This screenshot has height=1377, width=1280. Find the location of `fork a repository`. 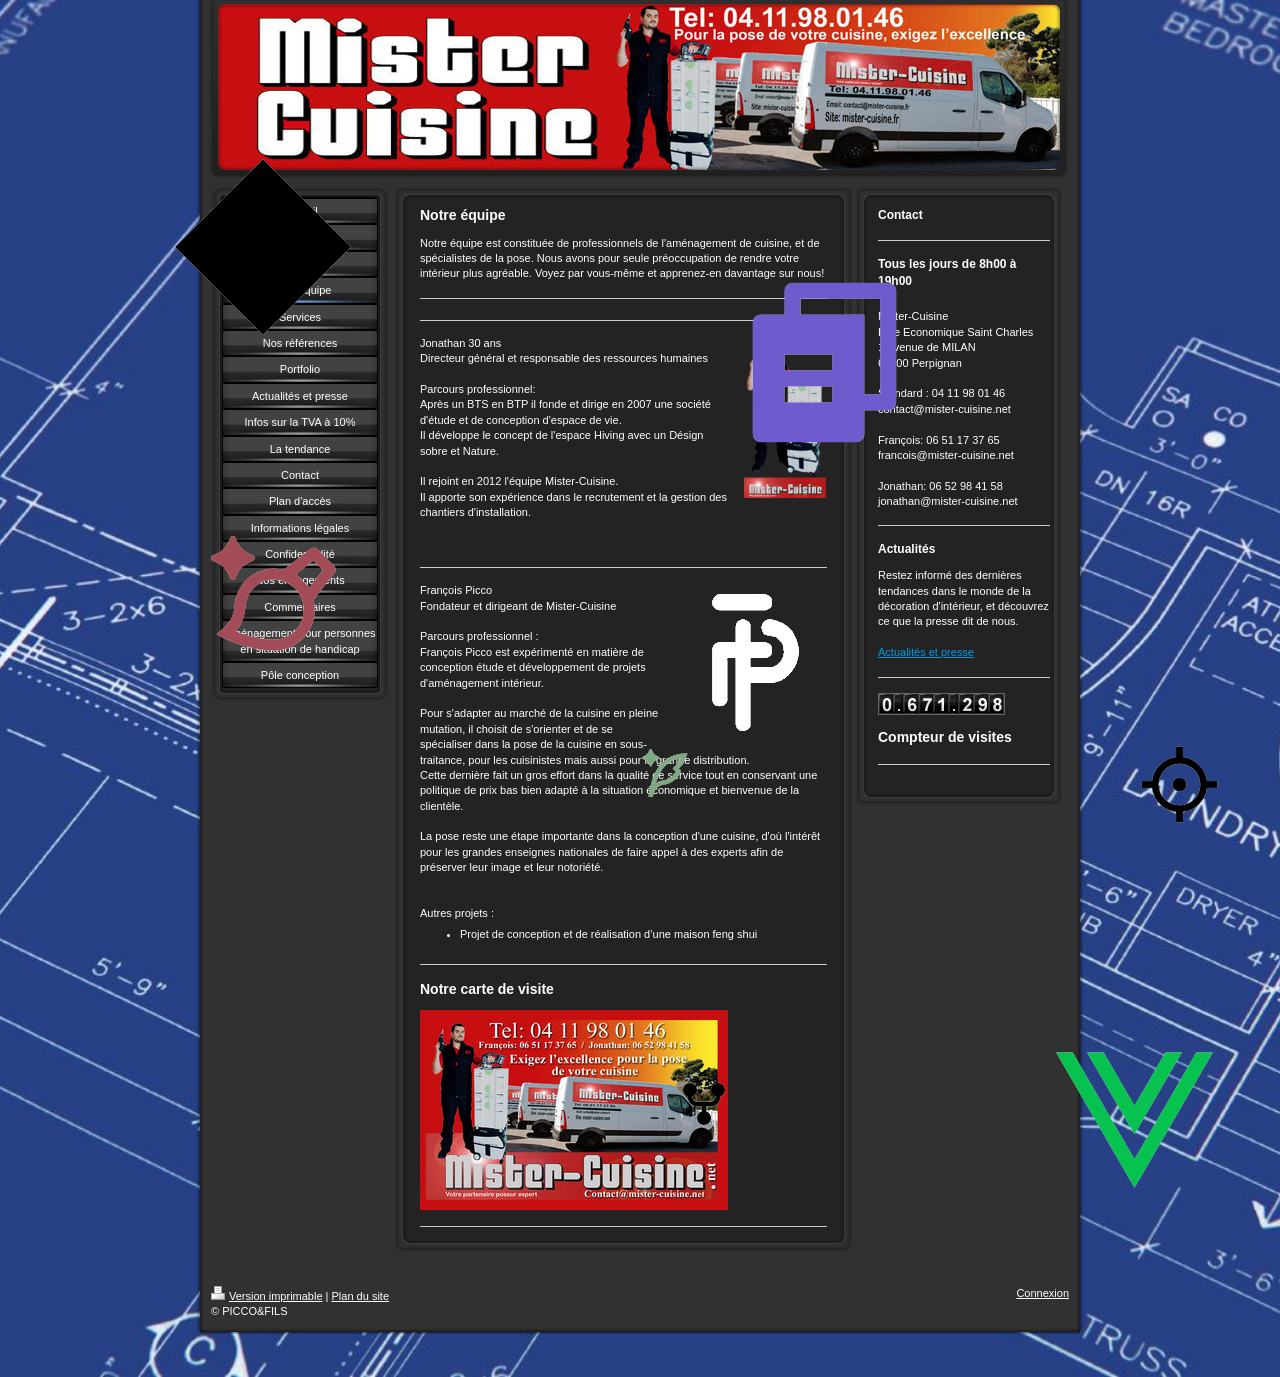

fork a repository is located at coordinates (704, 1104).